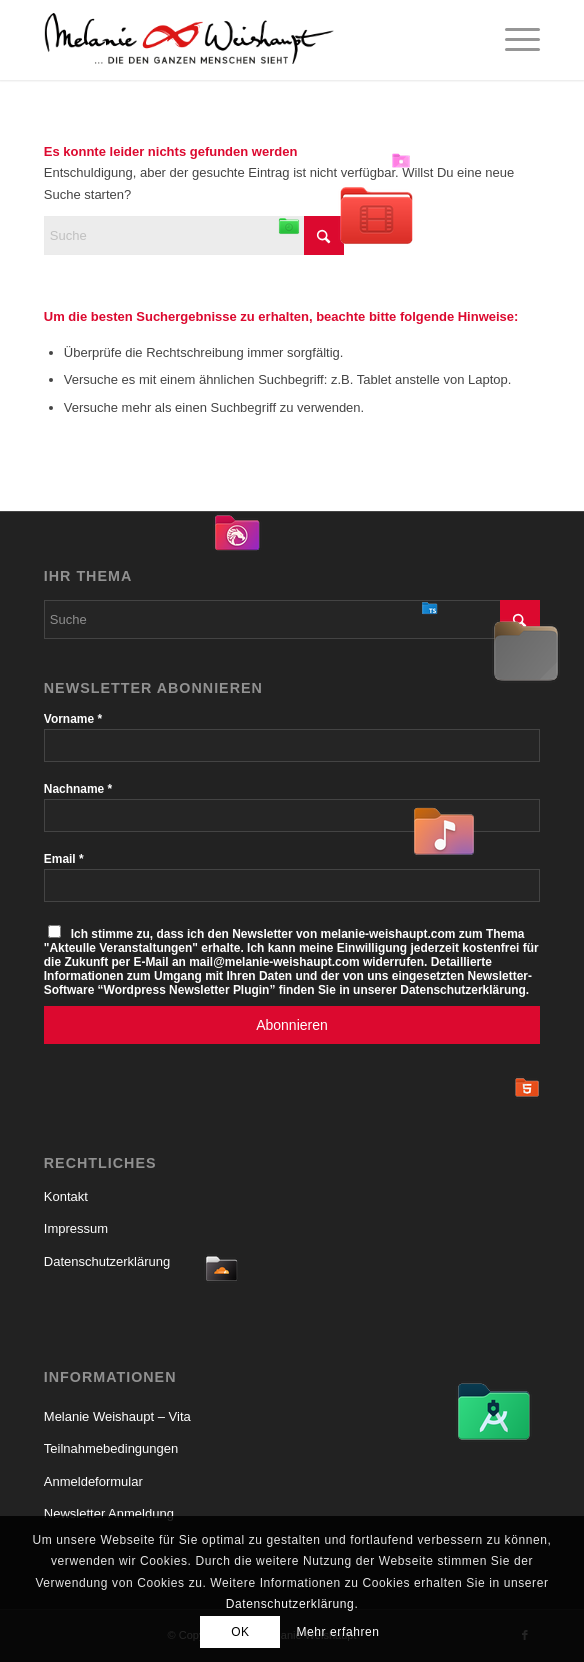 This screenshot has width=584, height=1662. What do you see at coordinates (493, 1413) in the screenshot?
I see `open android studio project folder` at bounding box center [493, 1413].